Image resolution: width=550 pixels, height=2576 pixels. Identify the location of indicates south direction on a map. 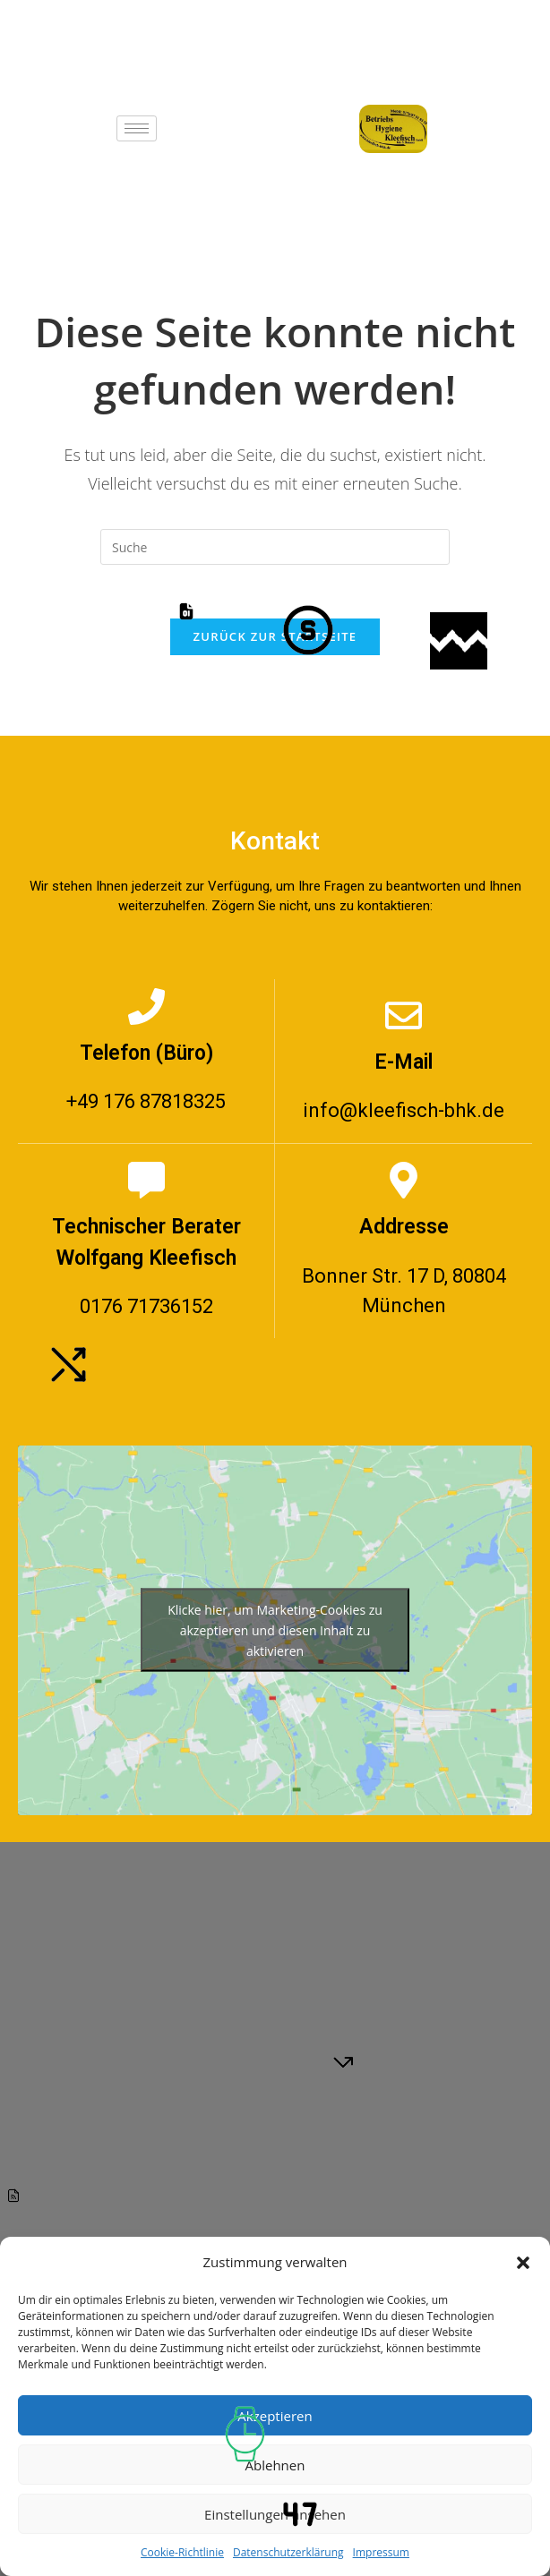
(308, 630).